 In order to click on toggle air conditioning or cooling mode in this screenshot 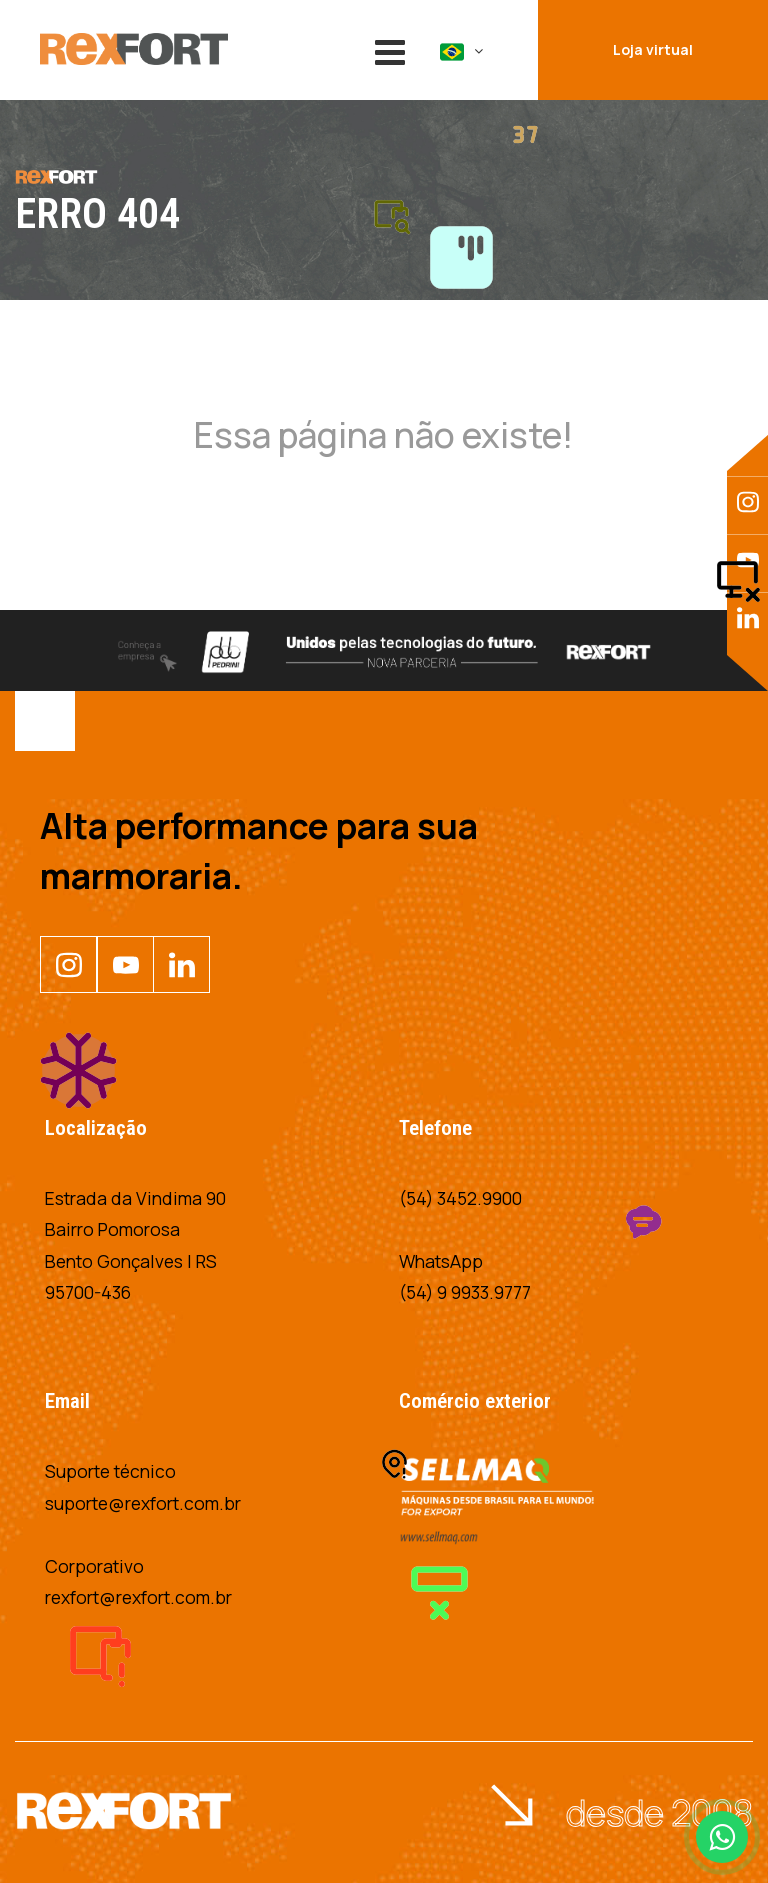, I will do `click(78, 1070)`.